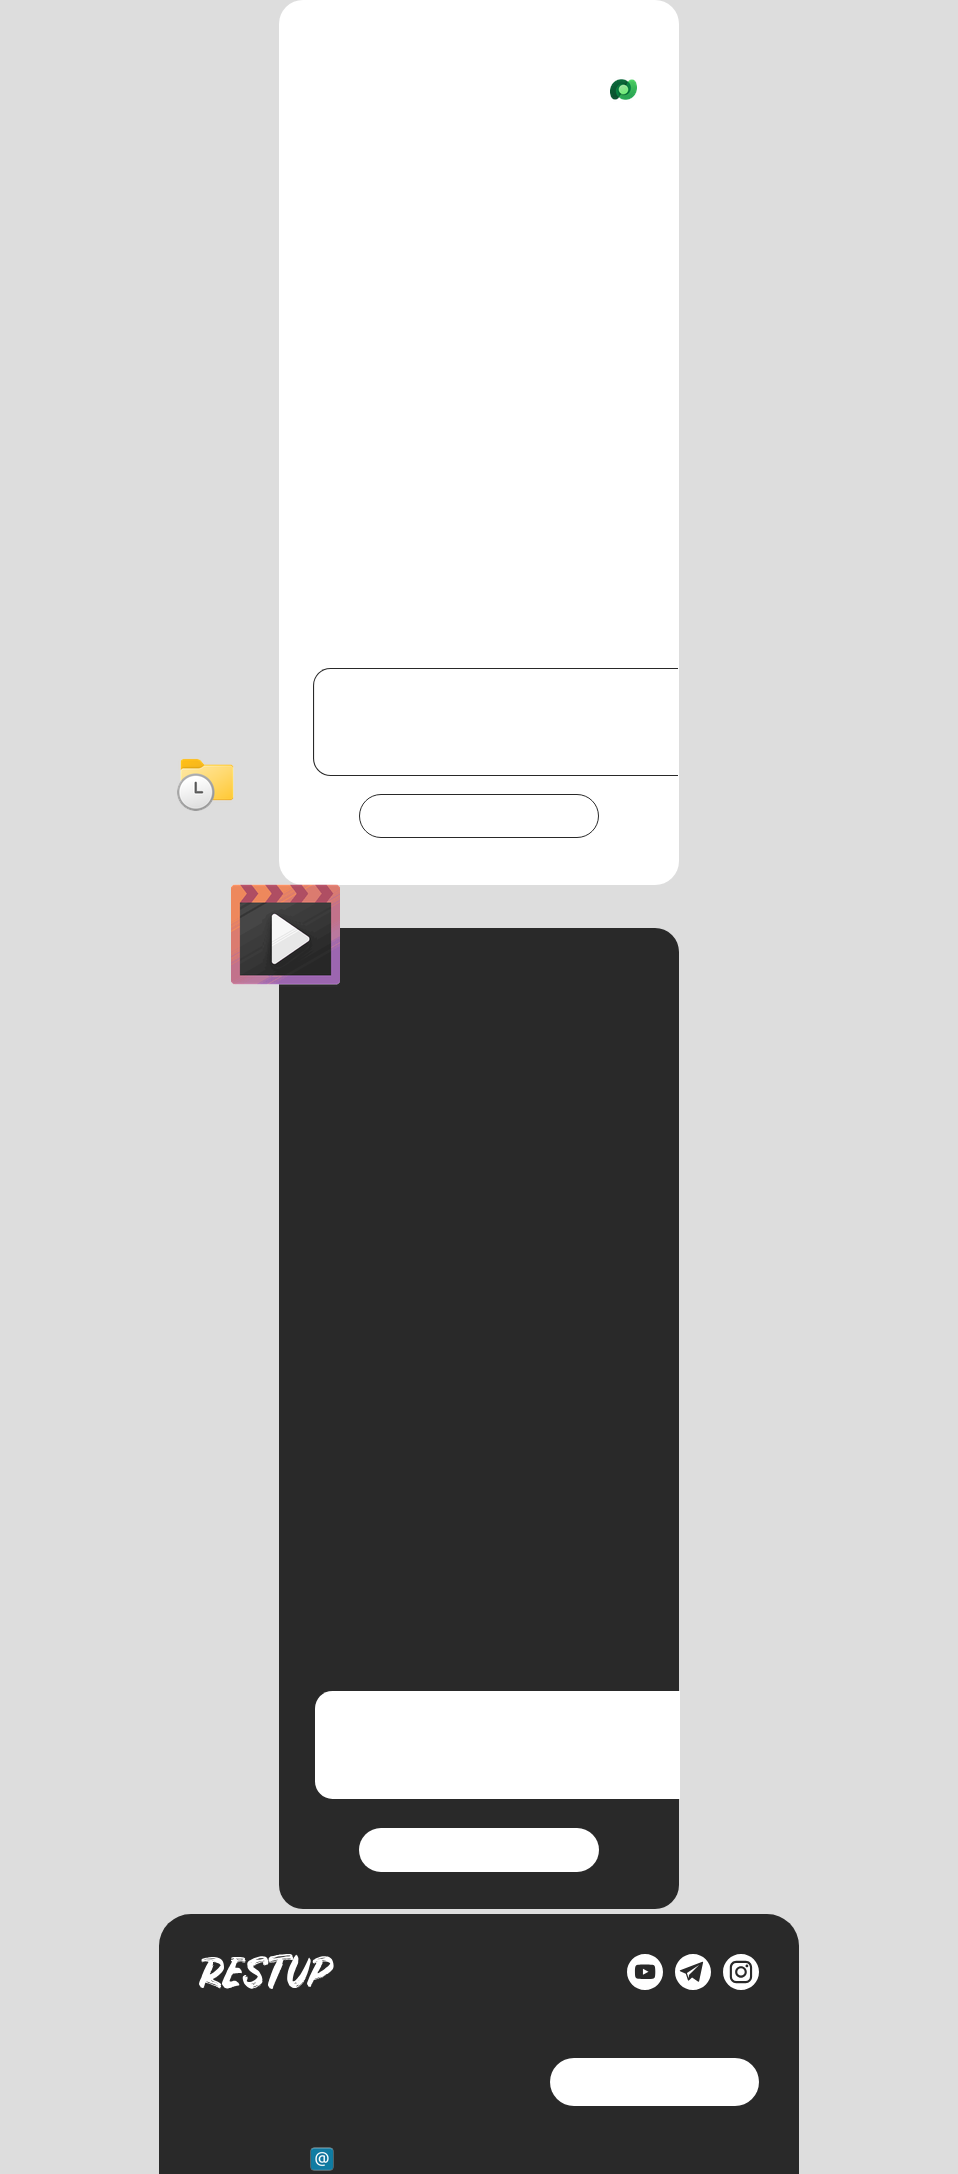 Image resolution: width=958 pixels, height=2174 pixels. Describe the element at coordinates (623, 89) in the screenshot. I see `open Microsoft Dataverse app` at that location.